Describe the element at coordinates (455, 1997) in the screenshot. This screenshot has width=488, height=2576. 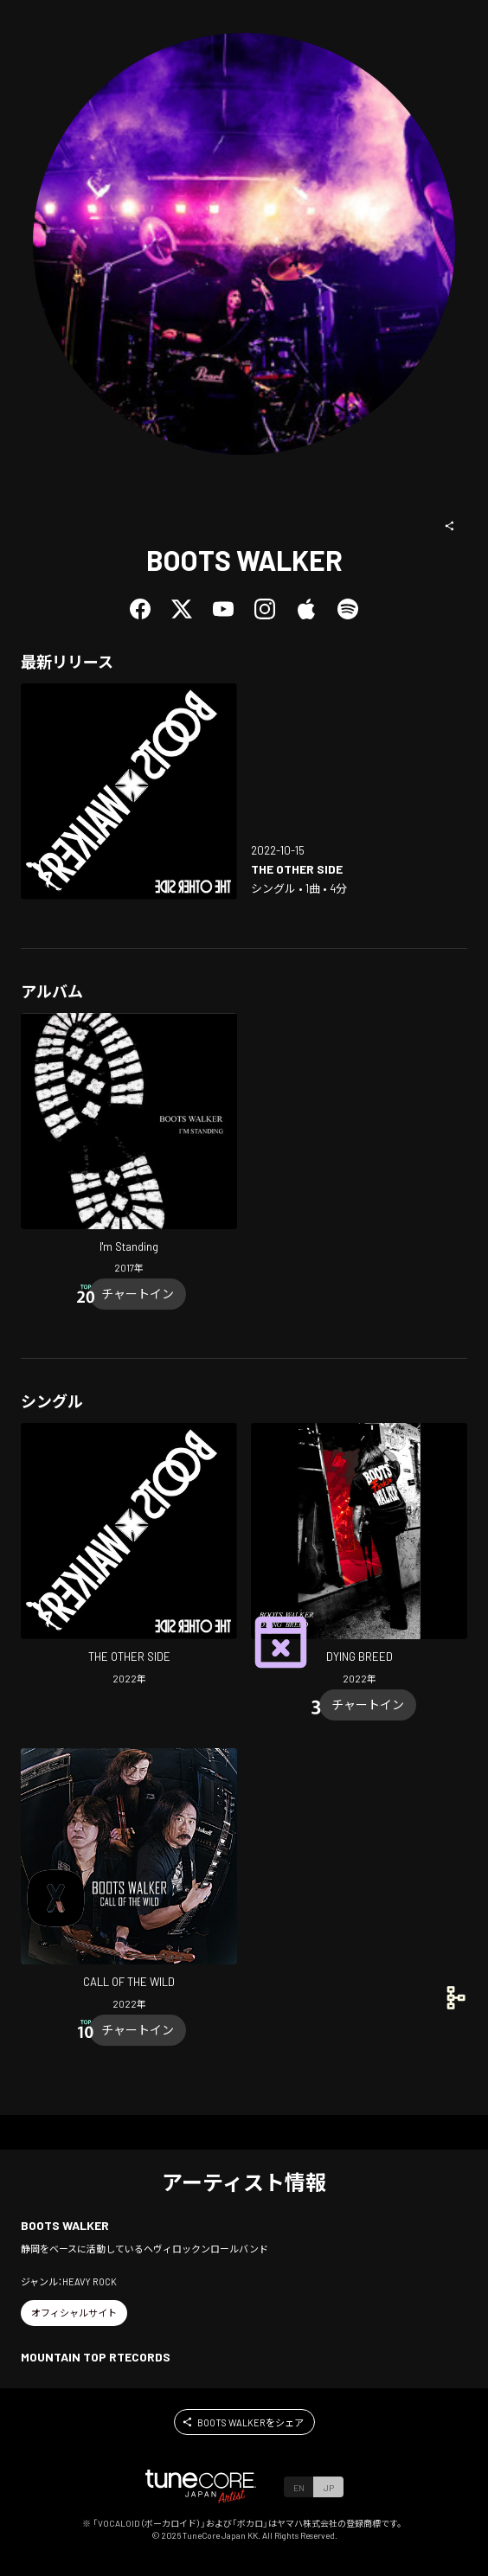
I see `view database schema structure` at that location.